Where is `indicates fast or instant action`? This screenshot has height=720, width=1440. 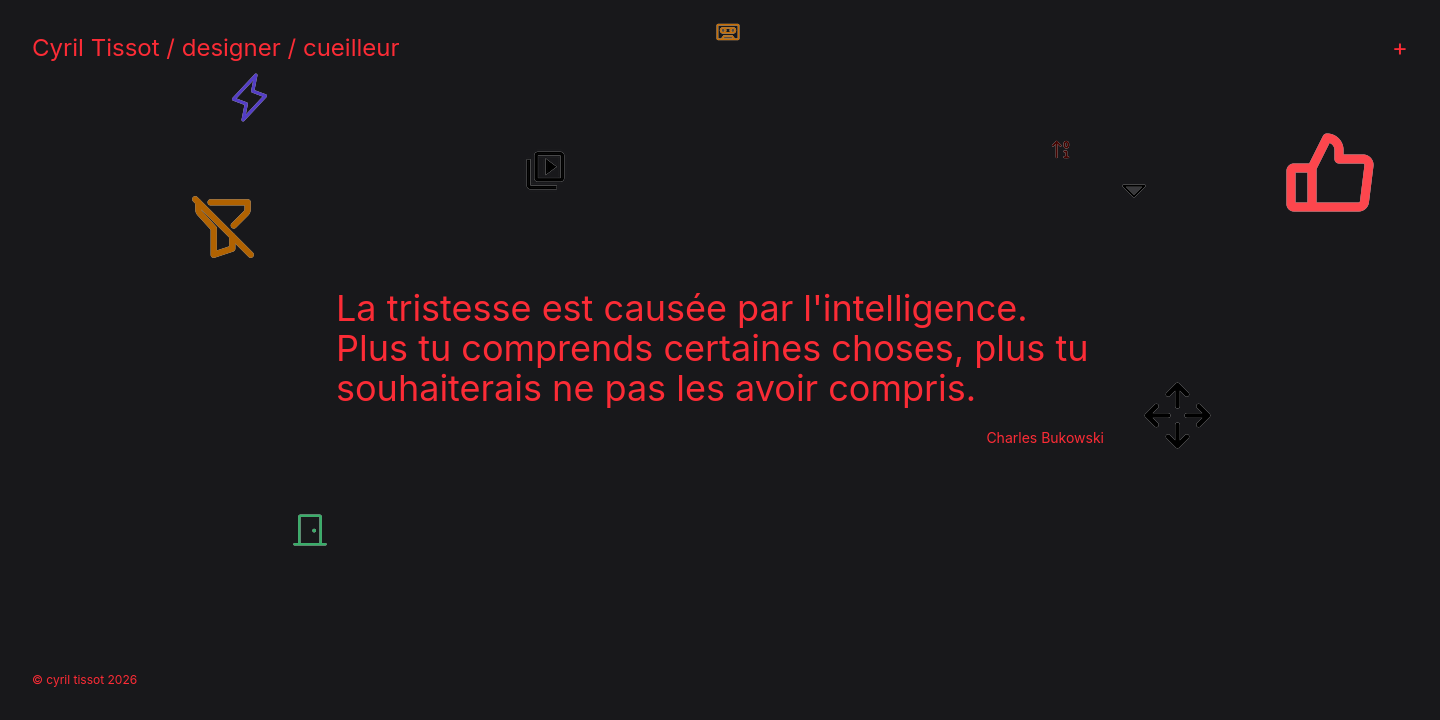
indicates fast or instant action is located at coordinates (249, 97).